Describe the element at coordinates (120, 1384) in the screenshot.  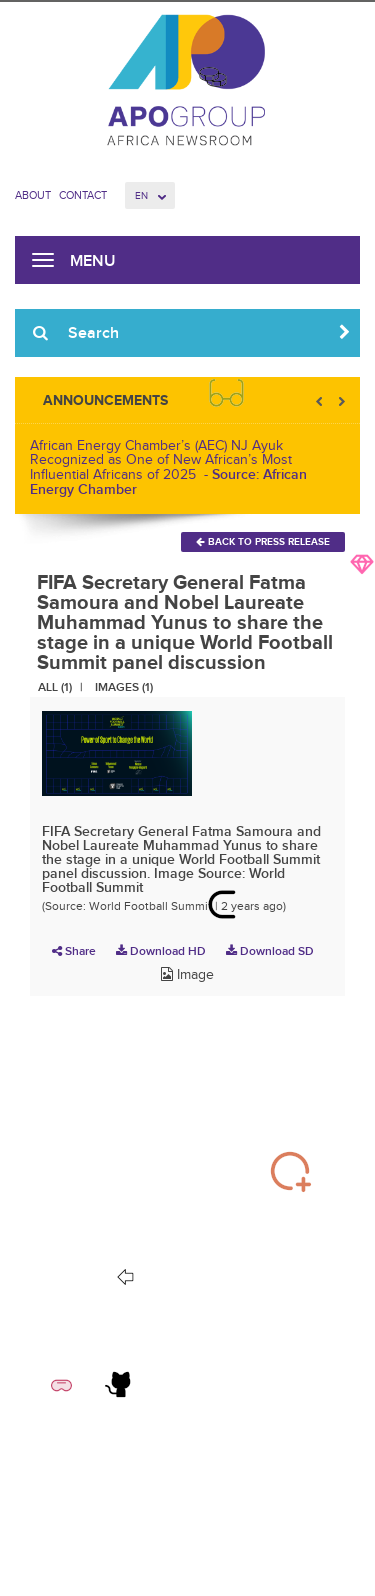
I see `visit github repository` at that location.